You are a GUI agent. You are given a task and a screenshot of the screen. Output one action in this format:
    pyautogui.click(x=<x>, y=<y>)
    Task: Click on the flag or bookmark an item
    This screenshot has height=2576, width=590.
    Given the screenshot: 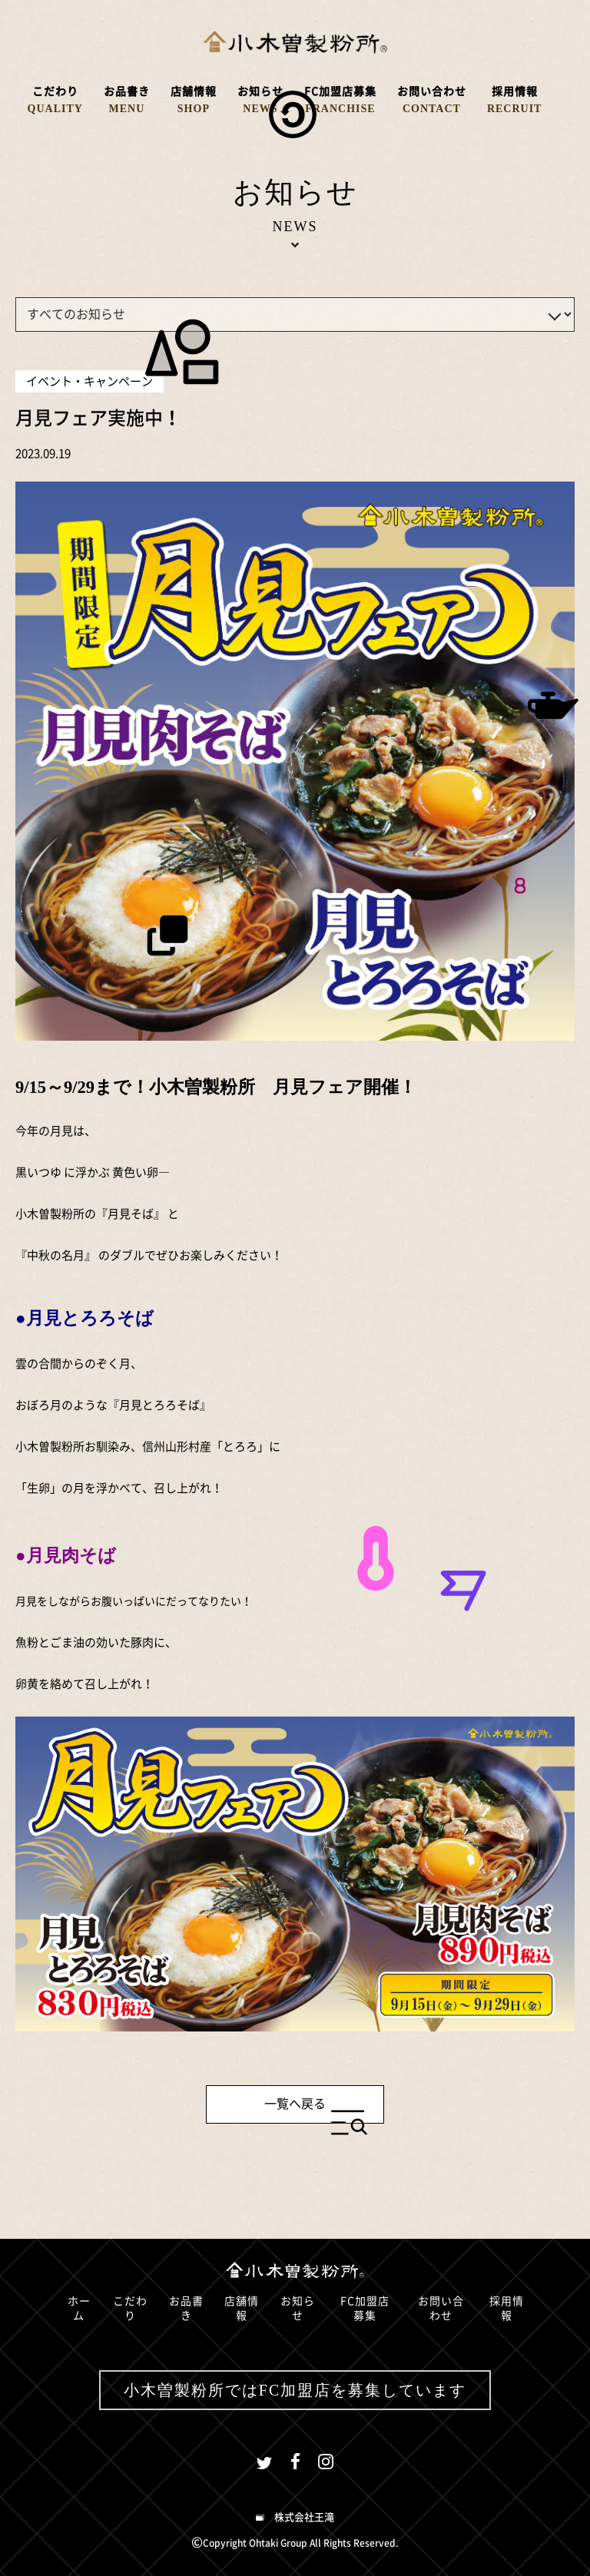 What is the action you would take?
    pyautogui.click(x=462, y=1588)
    